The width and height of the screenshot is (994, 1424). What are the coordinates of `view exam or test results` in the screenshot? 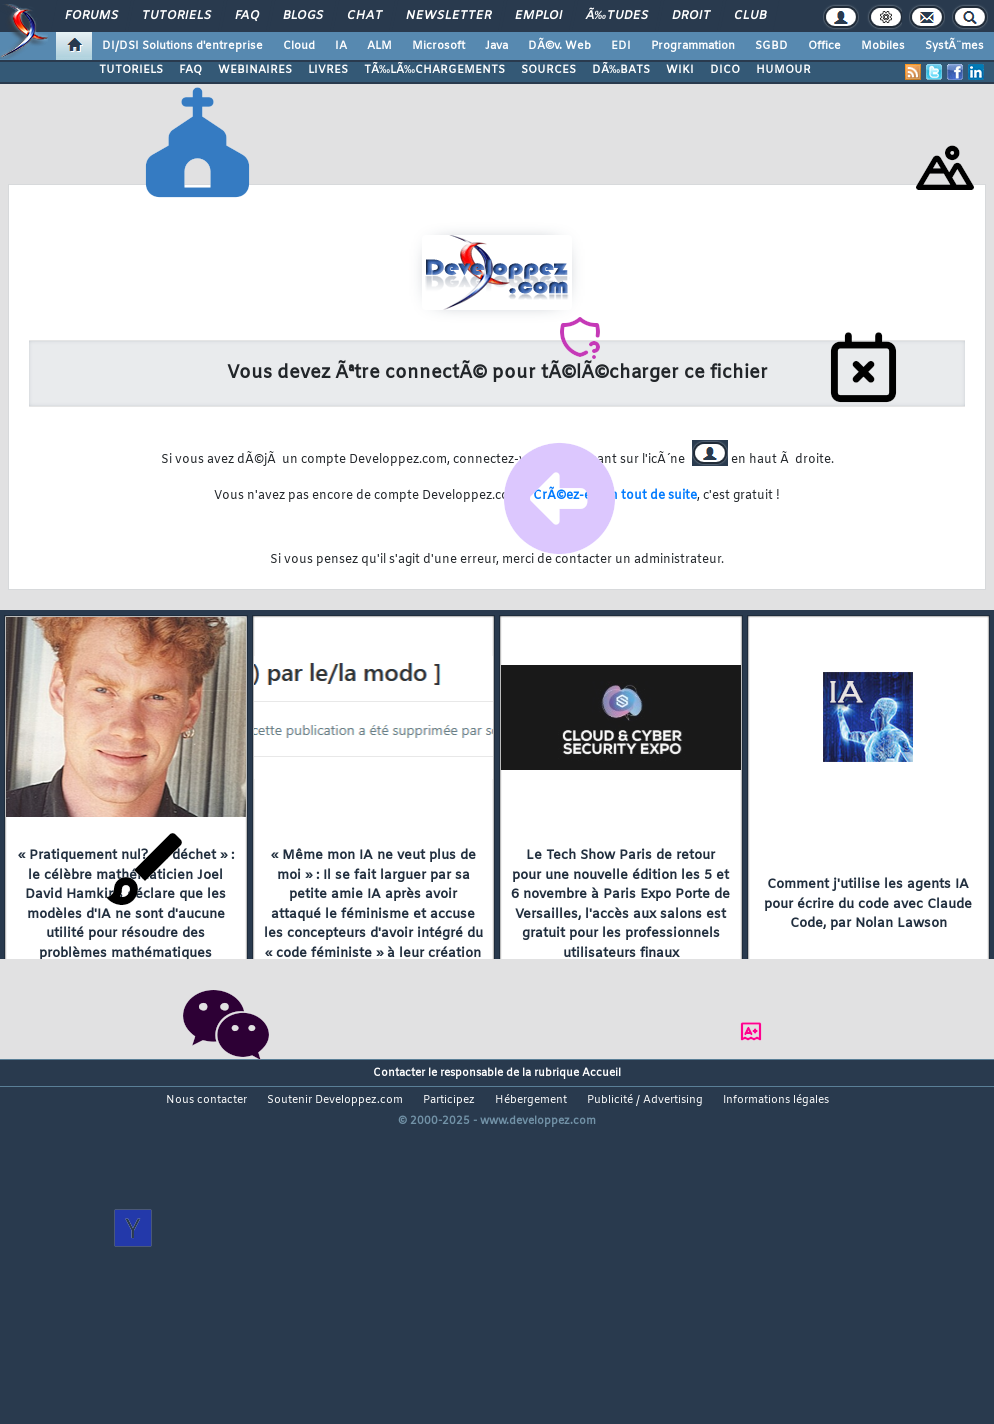 It's located at (751, 1031).